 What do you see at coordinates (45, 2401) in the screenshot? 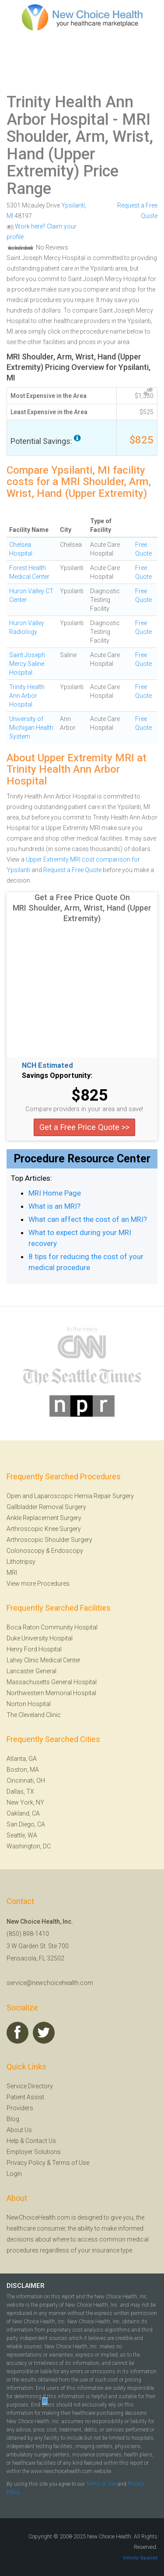
I see `iPad Pro device connected via wifi` at bounding box center [45, 2401].